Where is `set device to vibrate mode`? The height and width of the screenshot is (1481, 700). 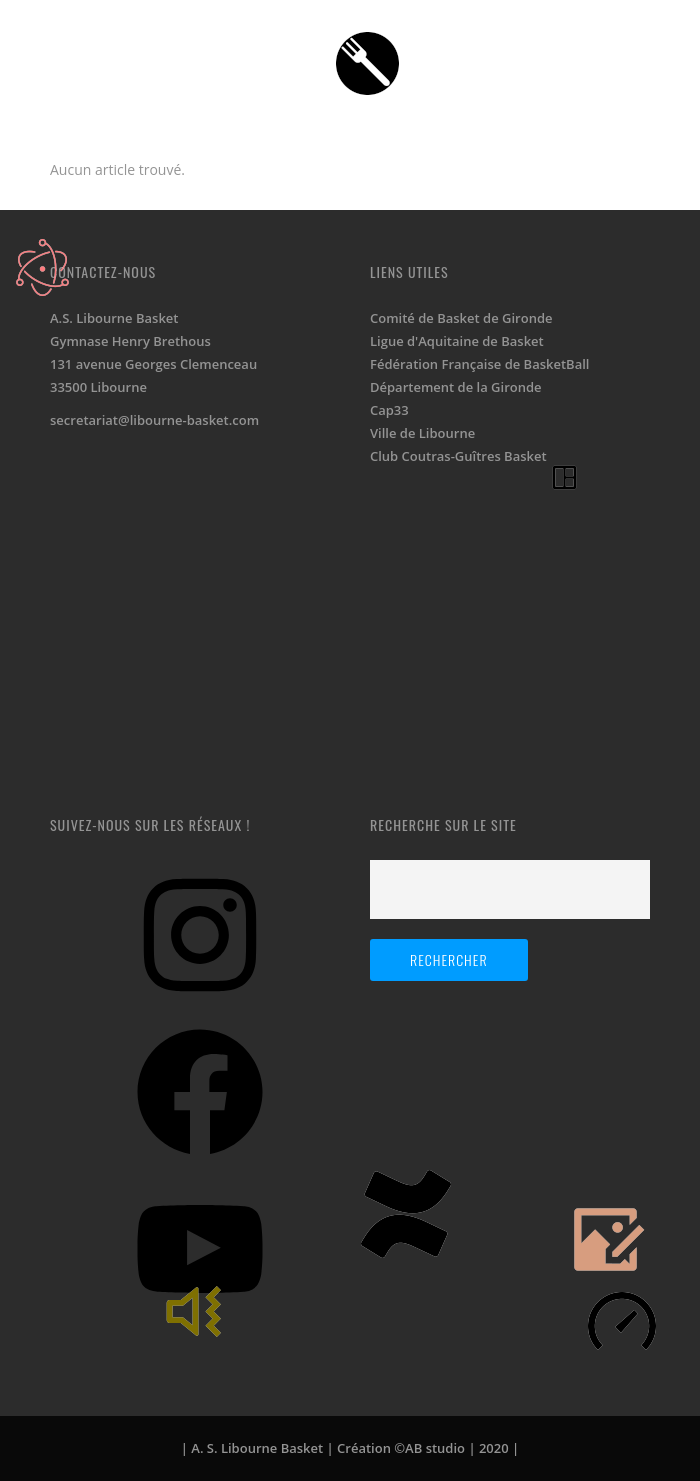 set device to vibrate mode is located at coordinates (195, 1311).